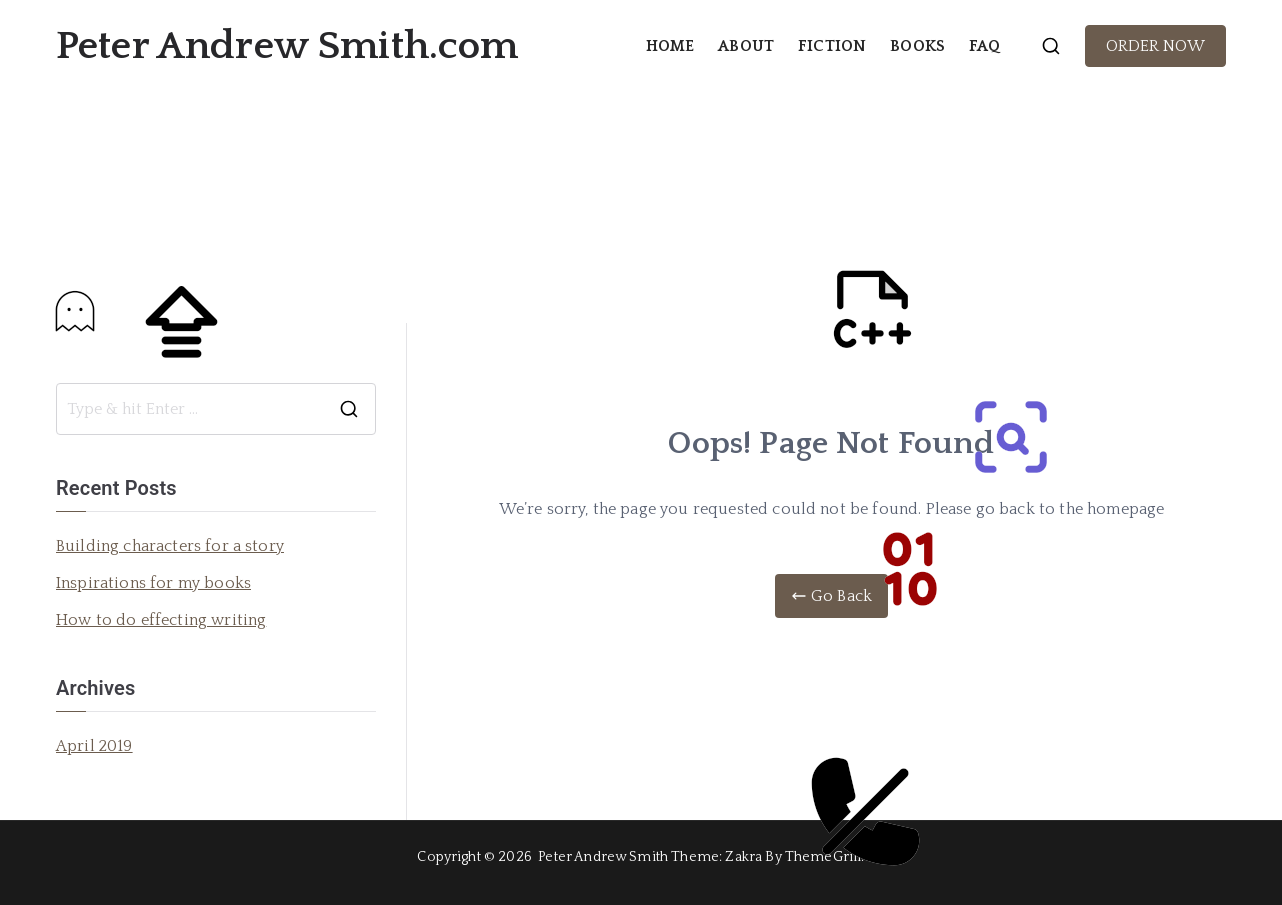  I want to click on view or edit binary data, so click(910, 569).